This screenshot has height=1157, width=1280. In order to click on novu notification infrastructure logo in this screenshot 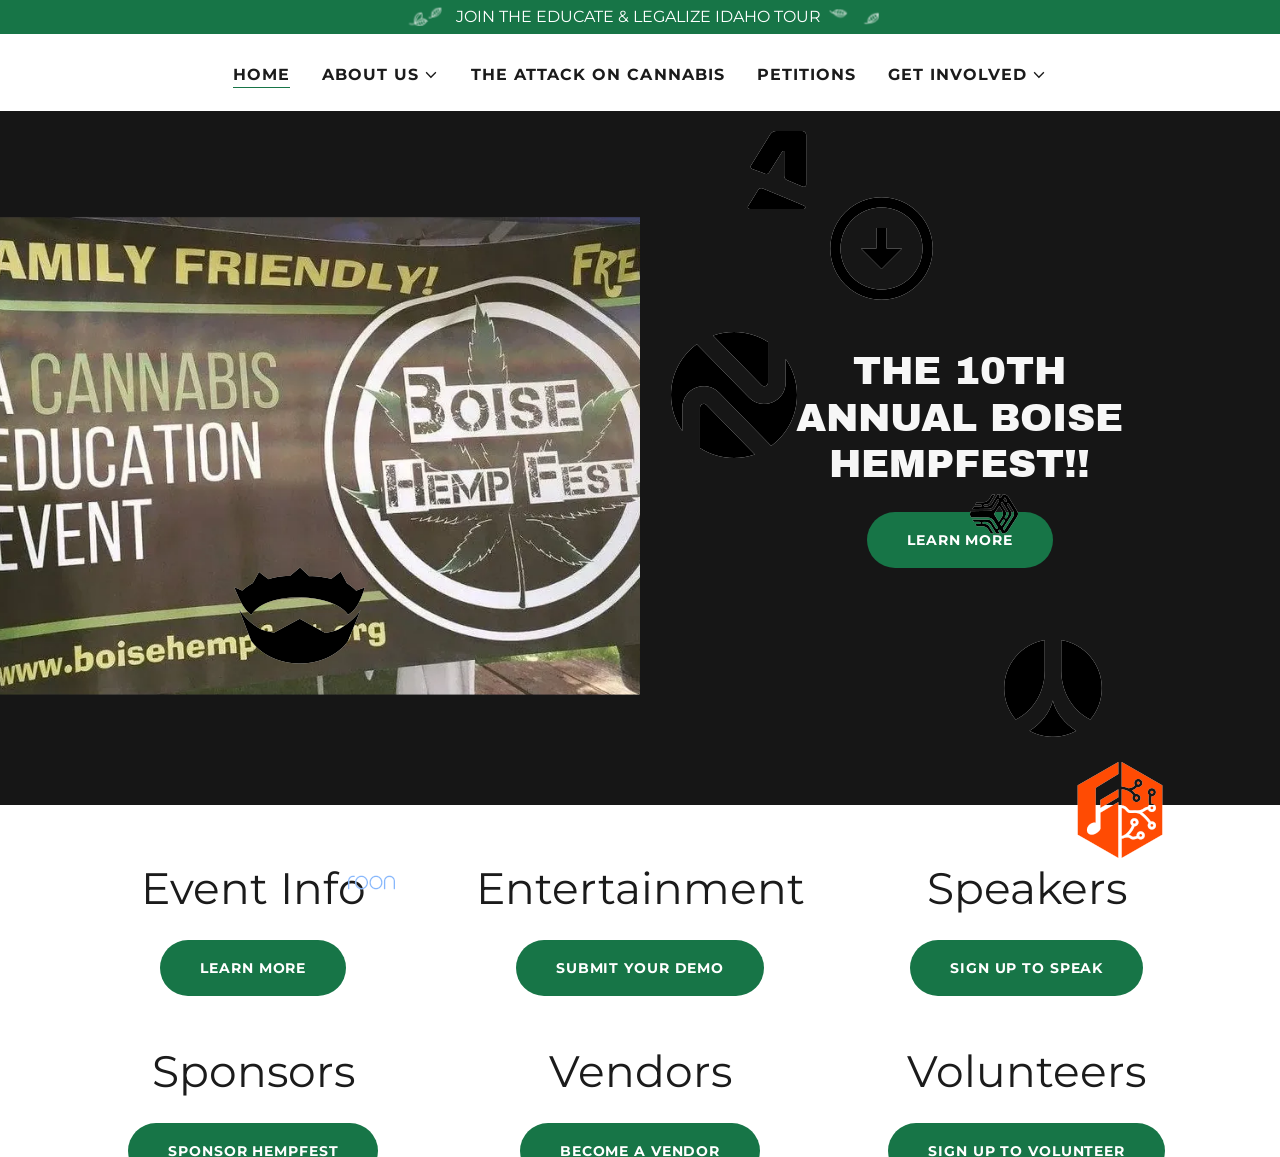, I will do `click(734, 395)`.